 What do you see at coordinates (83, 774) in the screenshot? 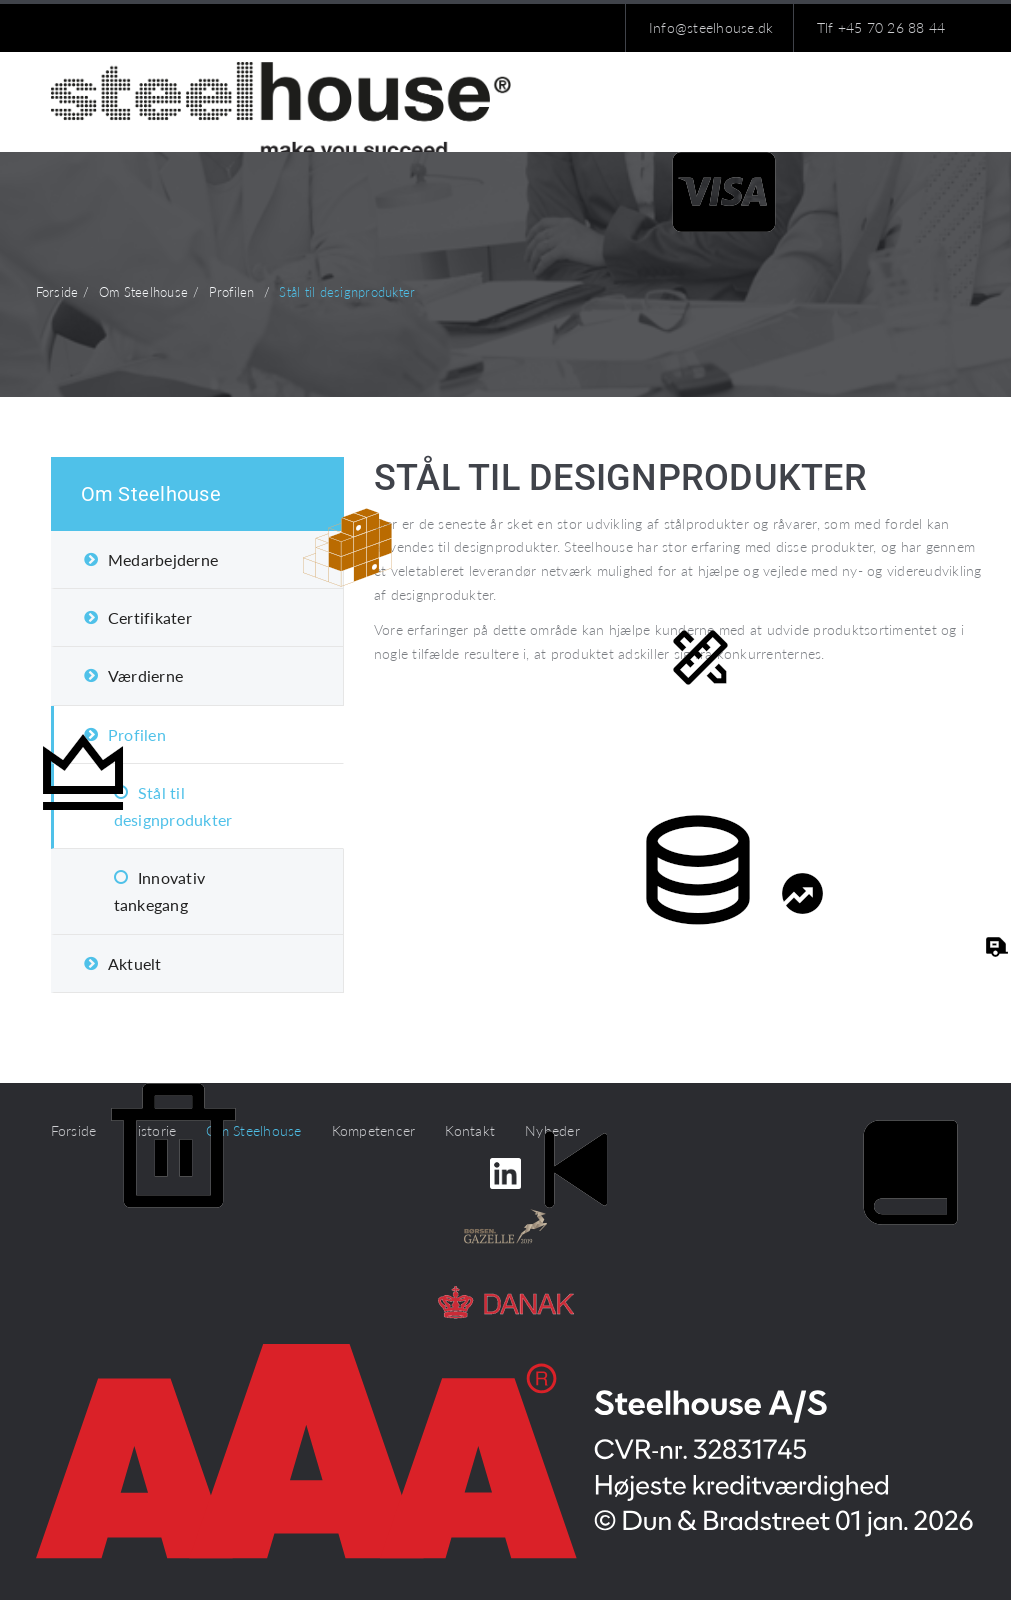
I see `indicates VIP or premium membership status` at bounding box center [83, 774].